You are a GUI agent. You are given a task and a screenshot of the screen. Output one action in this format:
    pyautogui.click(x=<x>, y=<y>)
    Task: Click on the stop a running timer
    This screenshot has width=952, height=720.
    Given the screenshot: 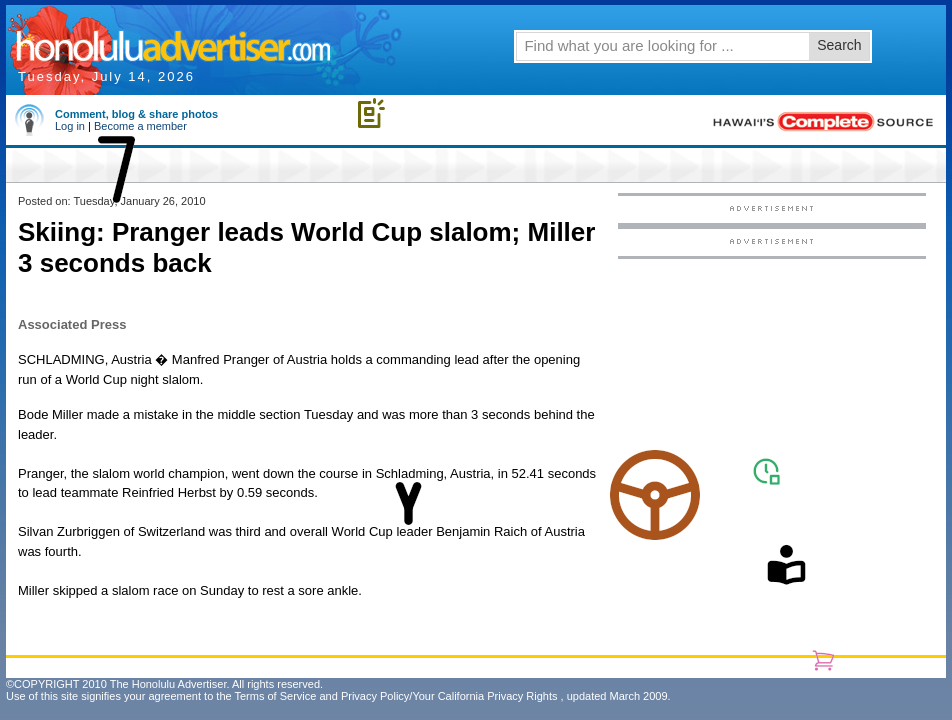 What is the action you would take?
    pyautogui.click(x=766, y=471)
    